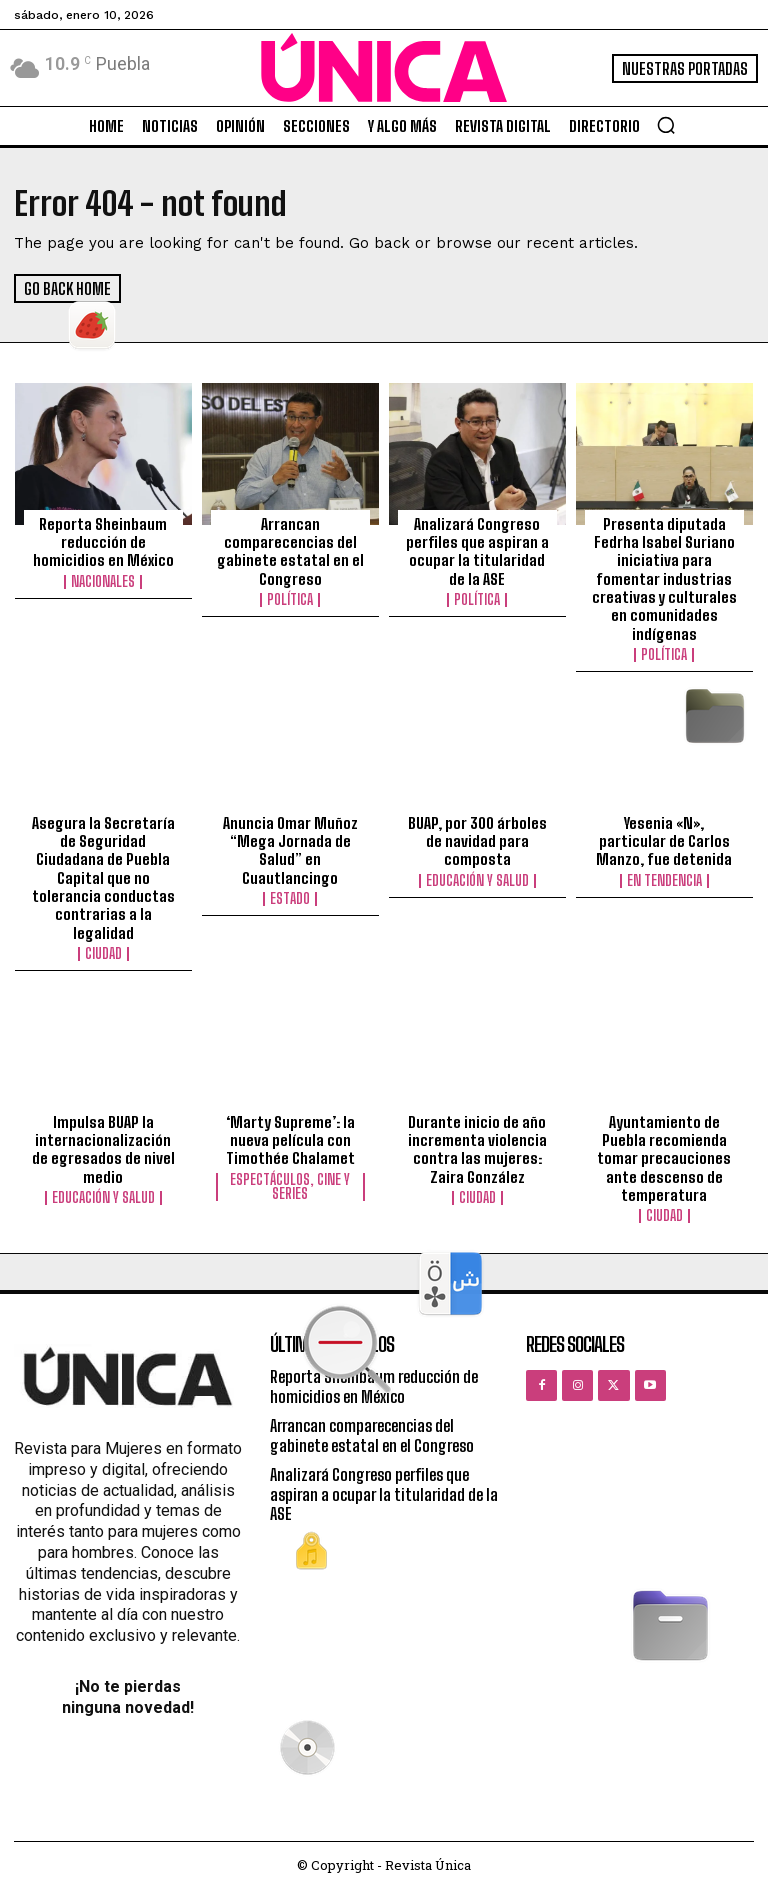 The width and height of the screenshot is (768, 1884). I want to click on open strawberry music player, so click(92, 325).